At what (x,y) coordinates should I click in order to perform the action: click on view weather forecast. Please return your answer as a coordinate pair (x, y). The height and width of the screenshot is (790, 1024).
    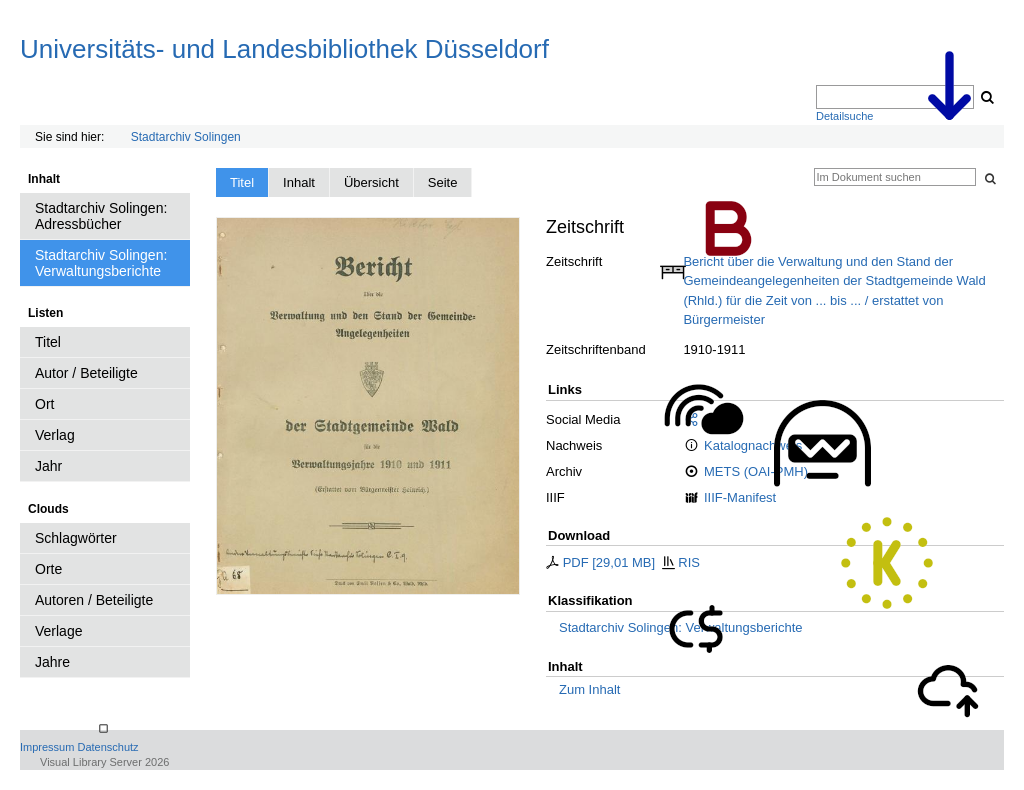
    Looking at the image, I should click on (704, 408).